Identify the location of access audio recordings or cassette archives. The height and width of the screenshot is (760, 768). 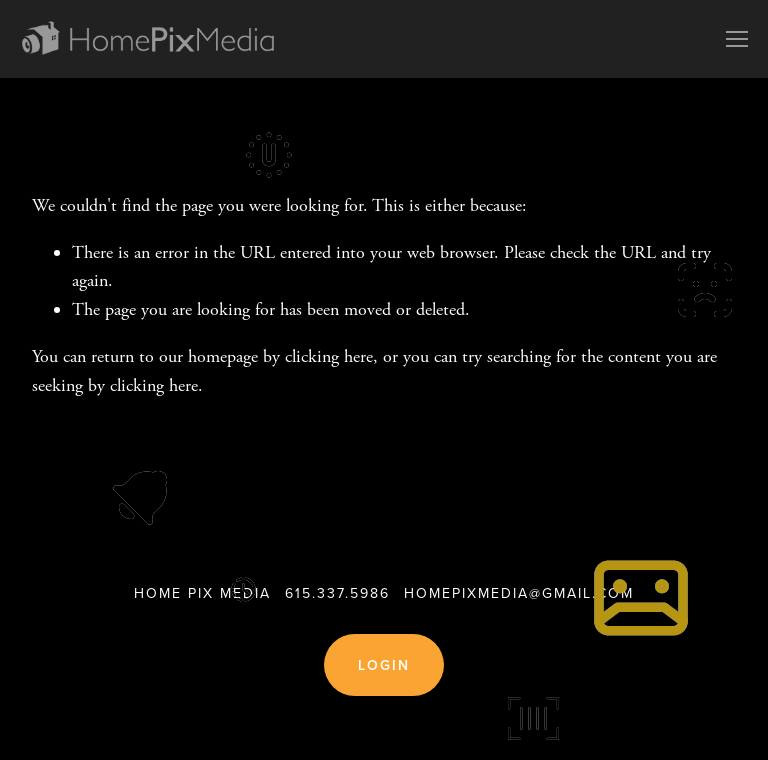
(641, 598).